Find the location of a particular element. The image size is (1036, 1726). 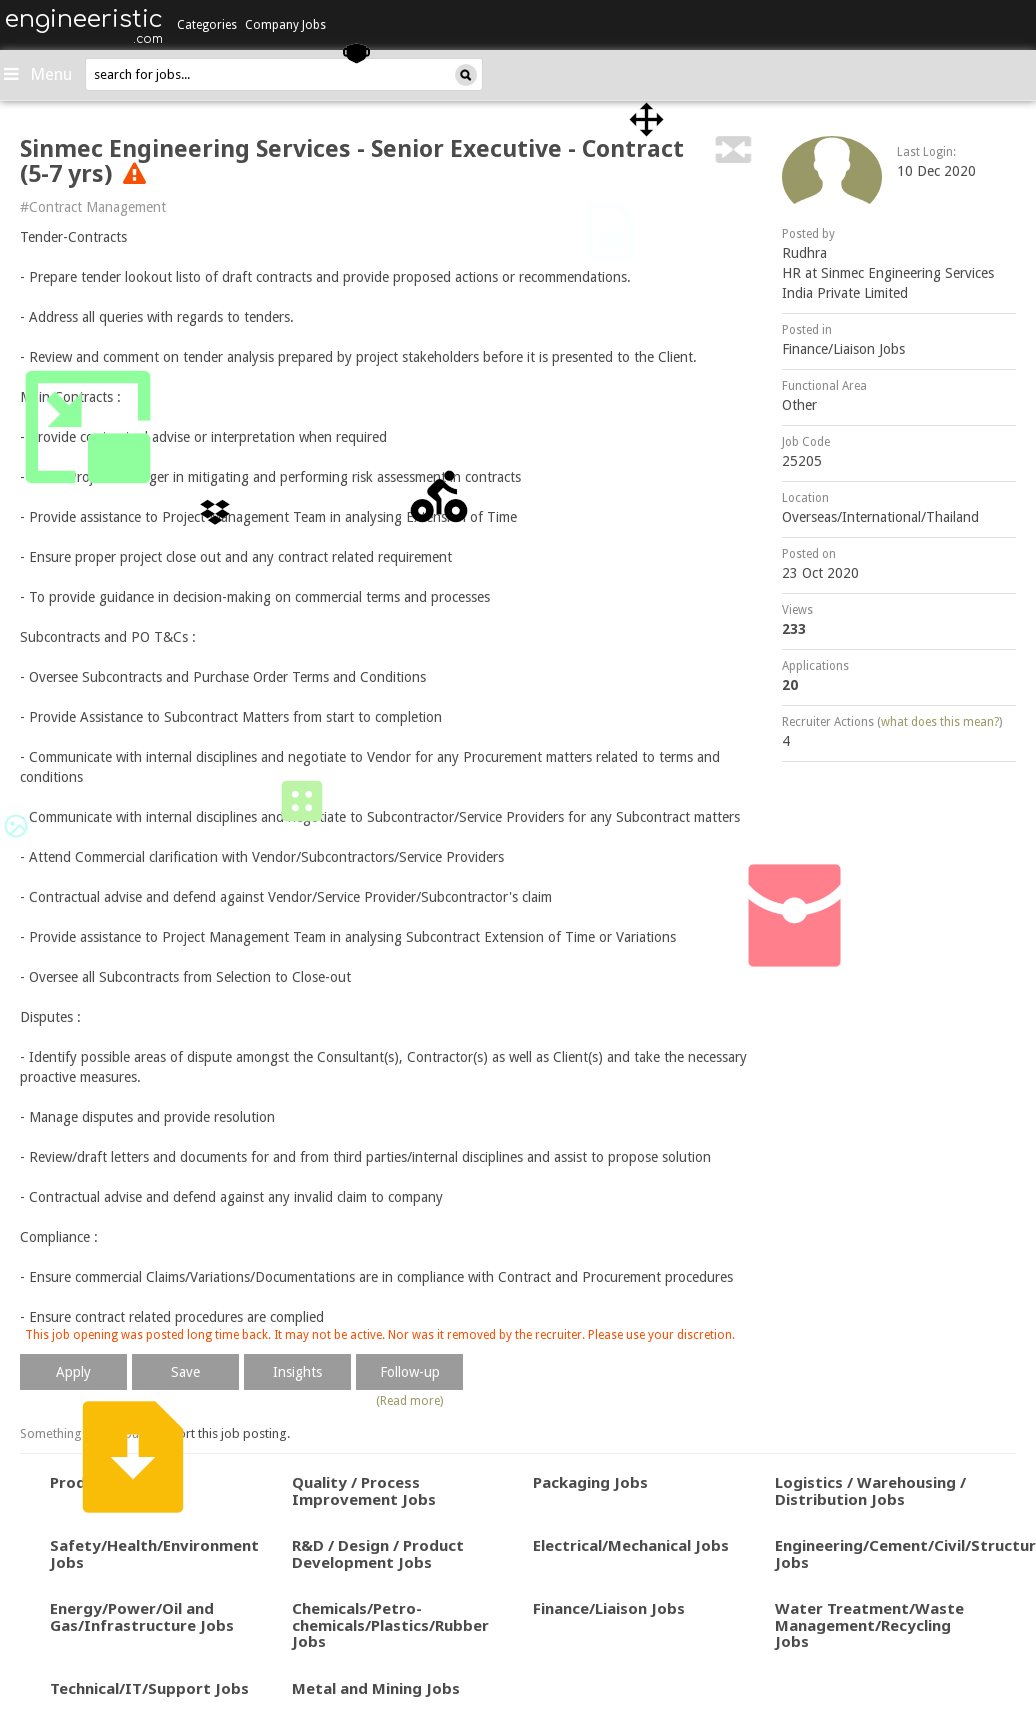

download this file is located at coordinates (133, 1457).